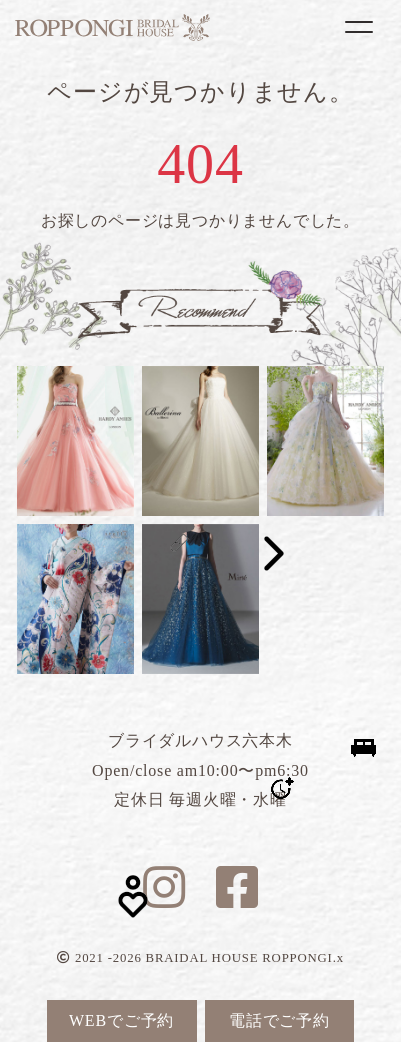 The height and width of the screenshot is (1042, 401). I want to click on show empathy or emotional support features, so click(133, 896).